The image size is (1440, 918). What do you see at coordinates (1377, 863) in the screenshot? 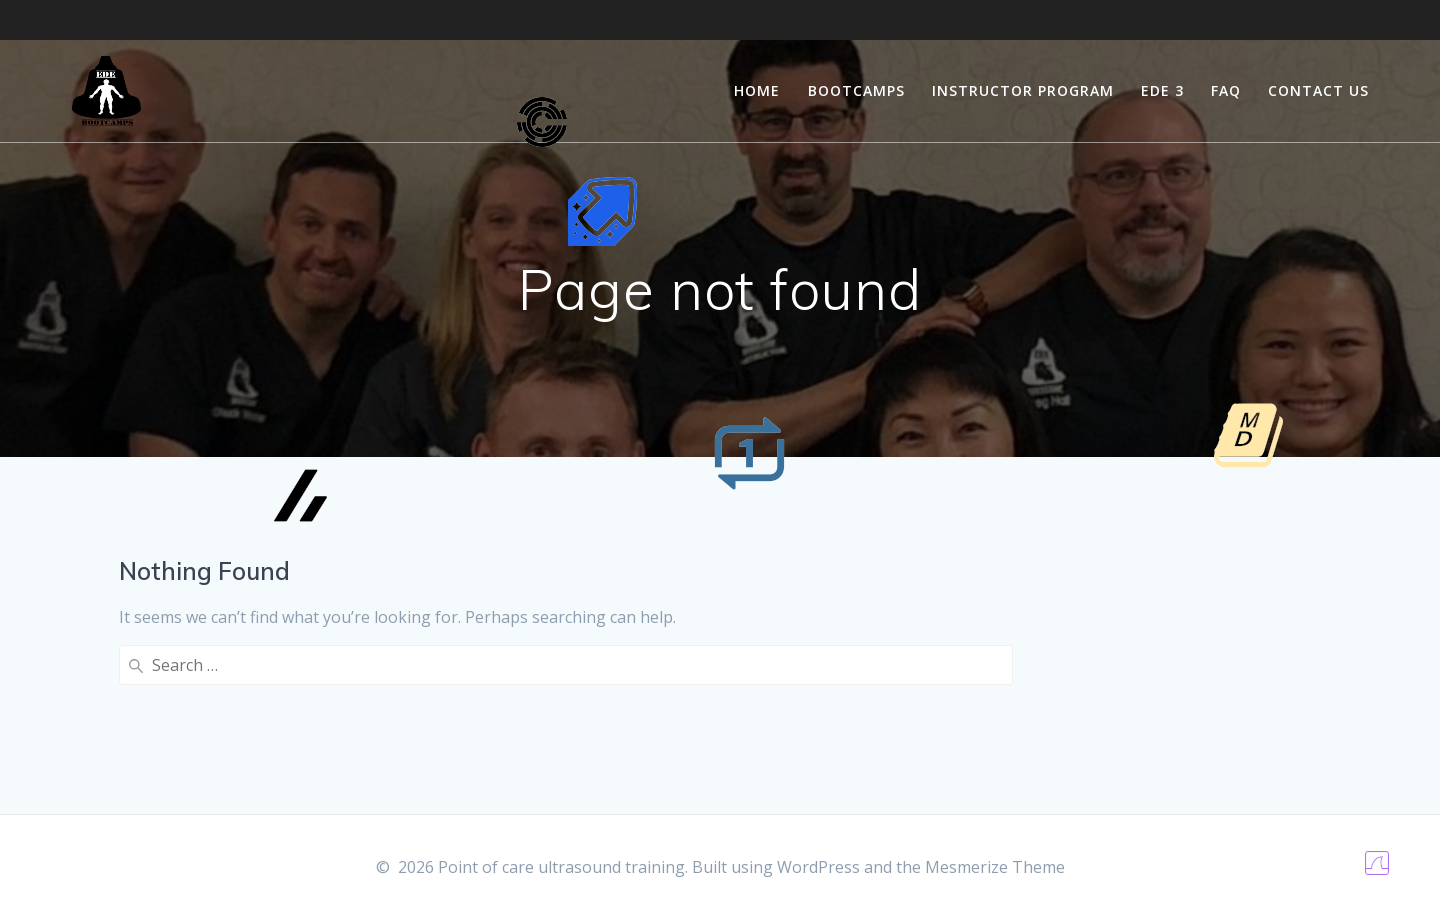
I see `open wireshark network protocol analyzer` at bounding box center [1377, 863].